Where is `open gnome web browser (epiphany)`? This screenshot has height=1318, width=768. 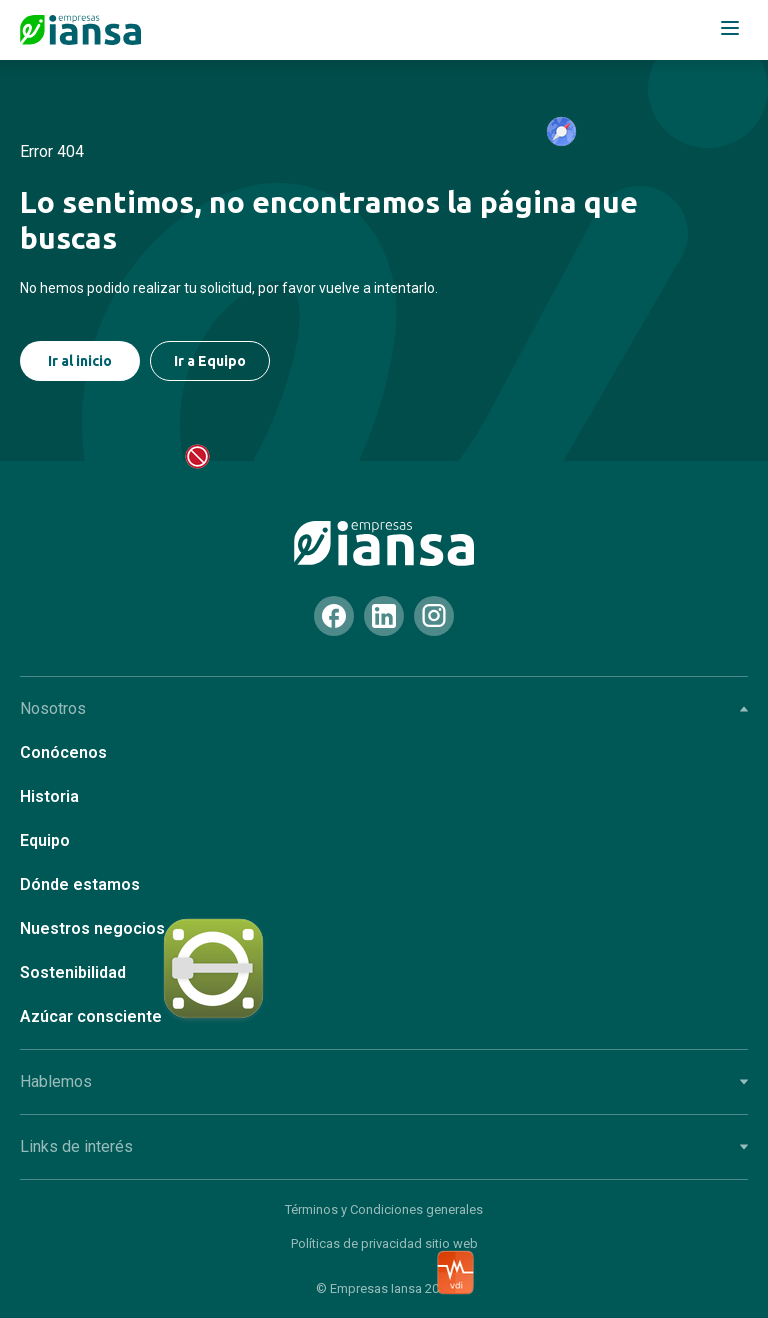 open gnome web browser (epiphany) is located at coordinates (561, 131).